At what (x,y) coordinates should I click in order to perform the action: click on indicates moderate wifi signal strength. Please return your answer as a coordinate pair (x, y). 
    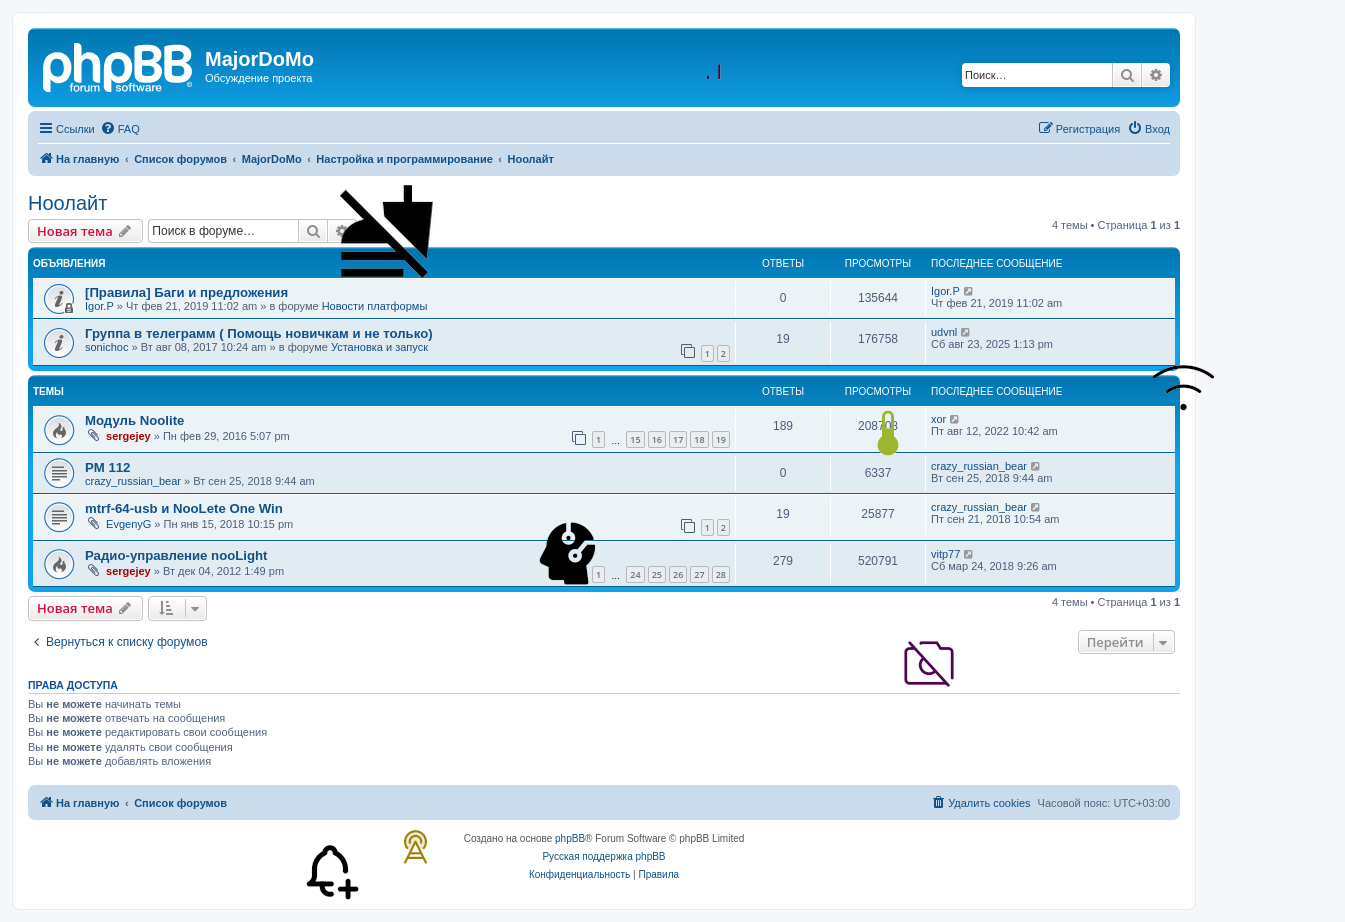
    Looking at the image, I should click on (1183, 376).